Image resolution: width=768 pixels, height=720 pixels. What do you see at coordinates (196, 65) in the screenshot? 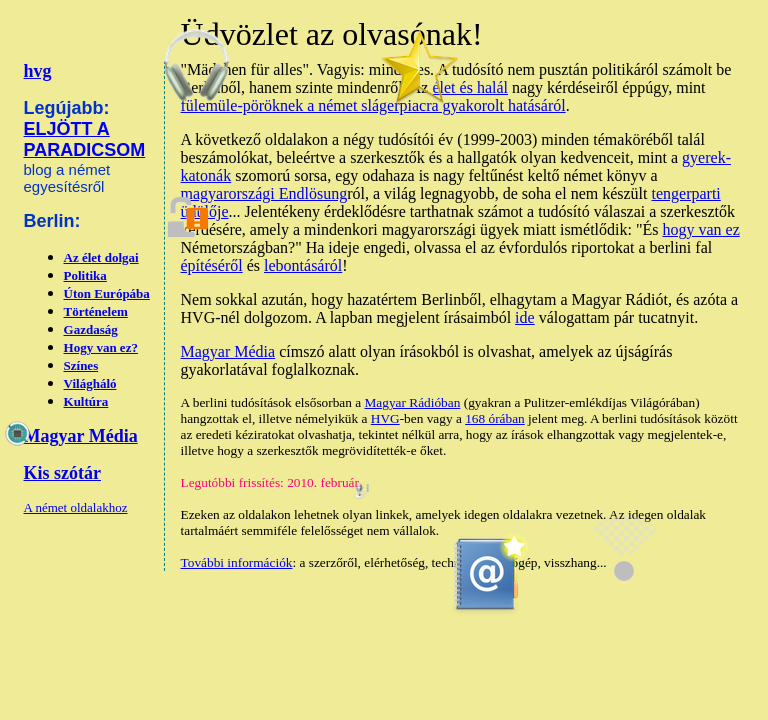
I see `bluetooth headphones connected successfully` at bounding box center [196, 65].